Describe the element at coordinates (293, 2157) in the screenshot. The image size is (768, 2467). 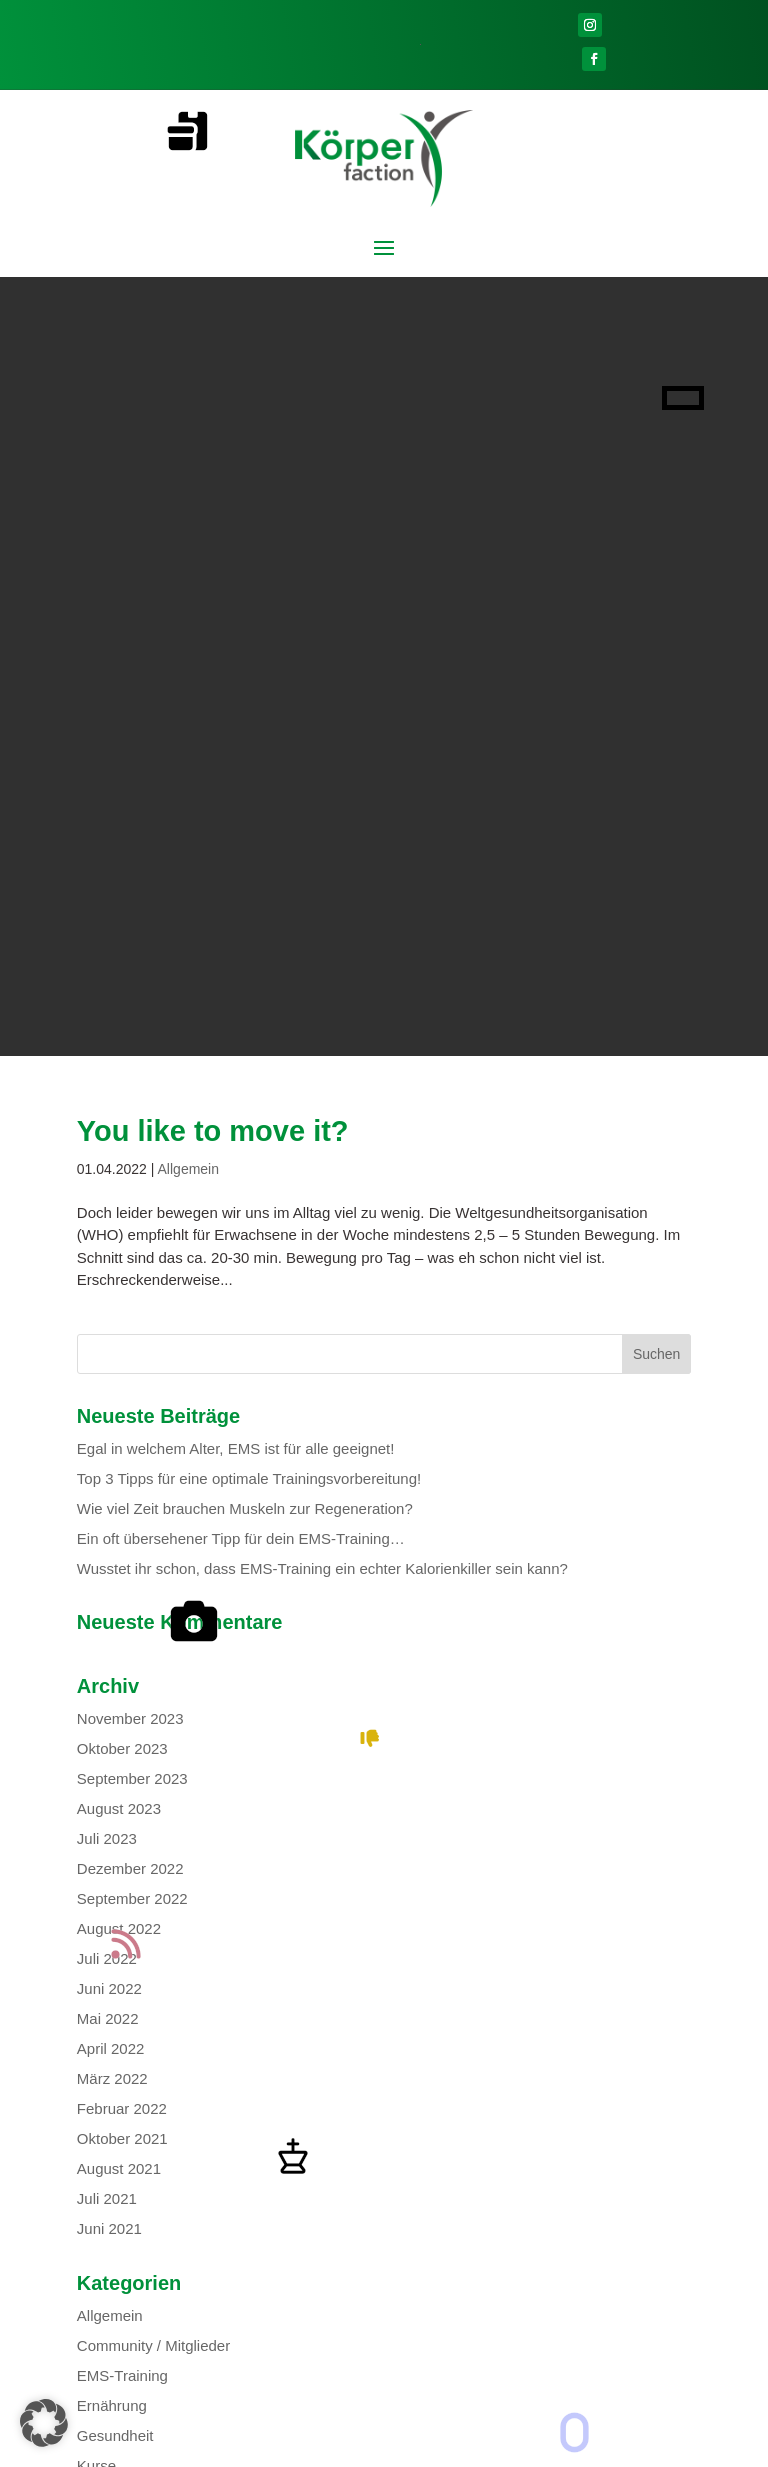
I see `represents the king piece in a chess game` at that location.